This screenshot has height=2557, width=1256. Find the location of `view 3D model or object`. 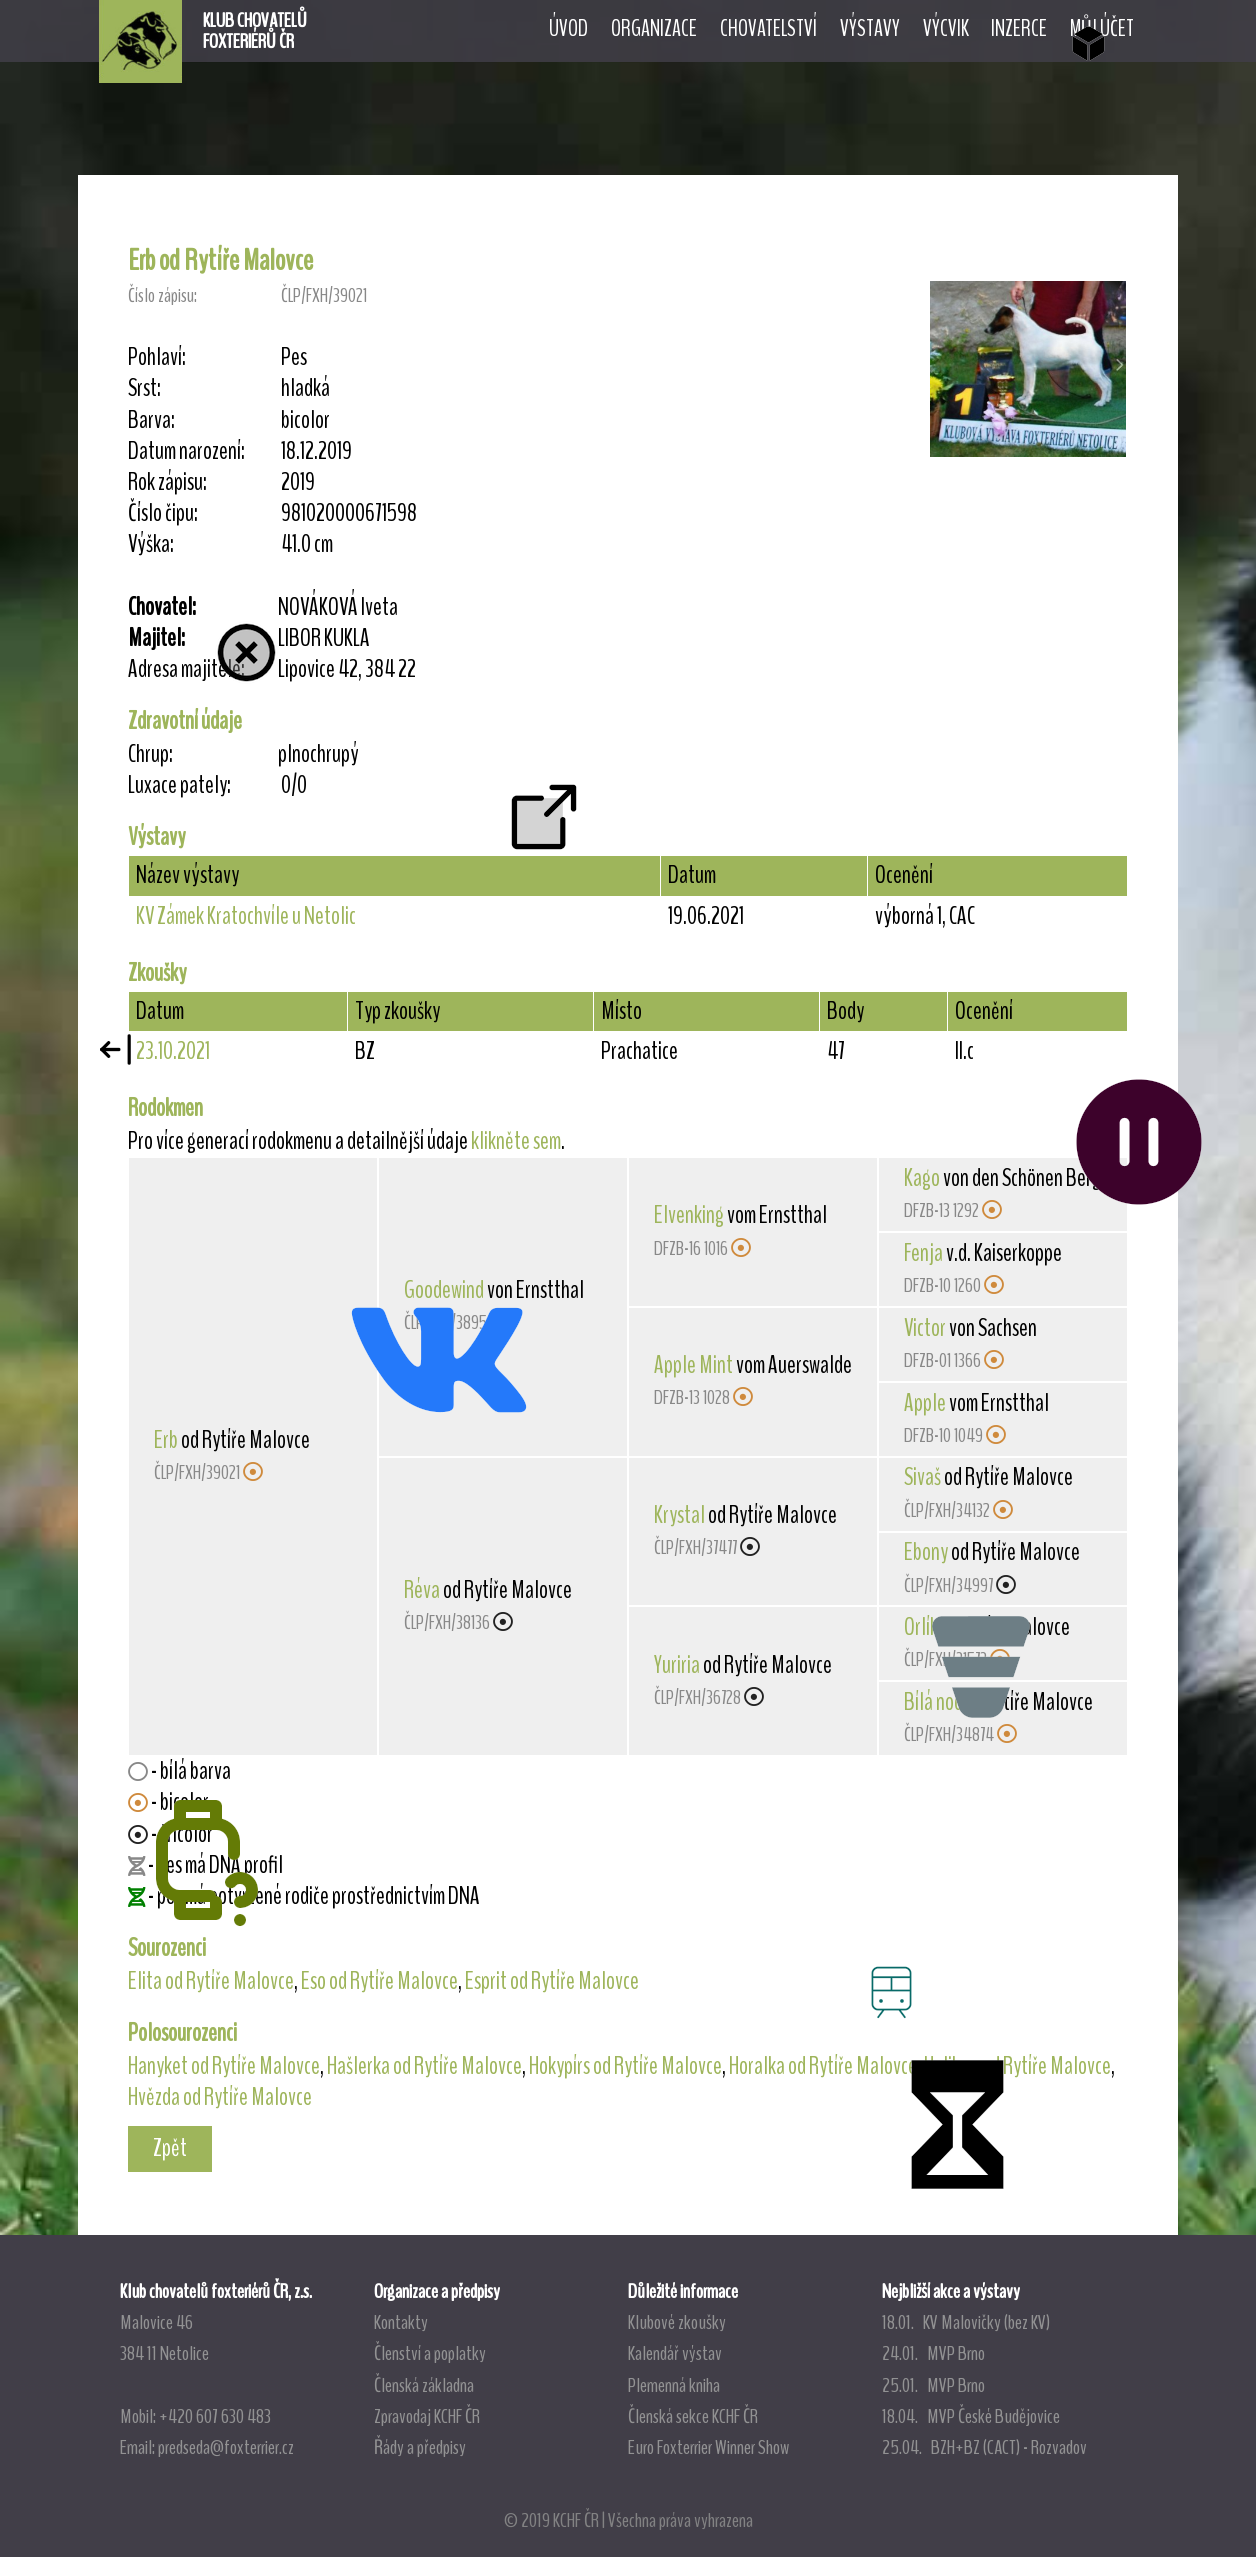

view 3D model or object is located at coordinates (1088, 43).